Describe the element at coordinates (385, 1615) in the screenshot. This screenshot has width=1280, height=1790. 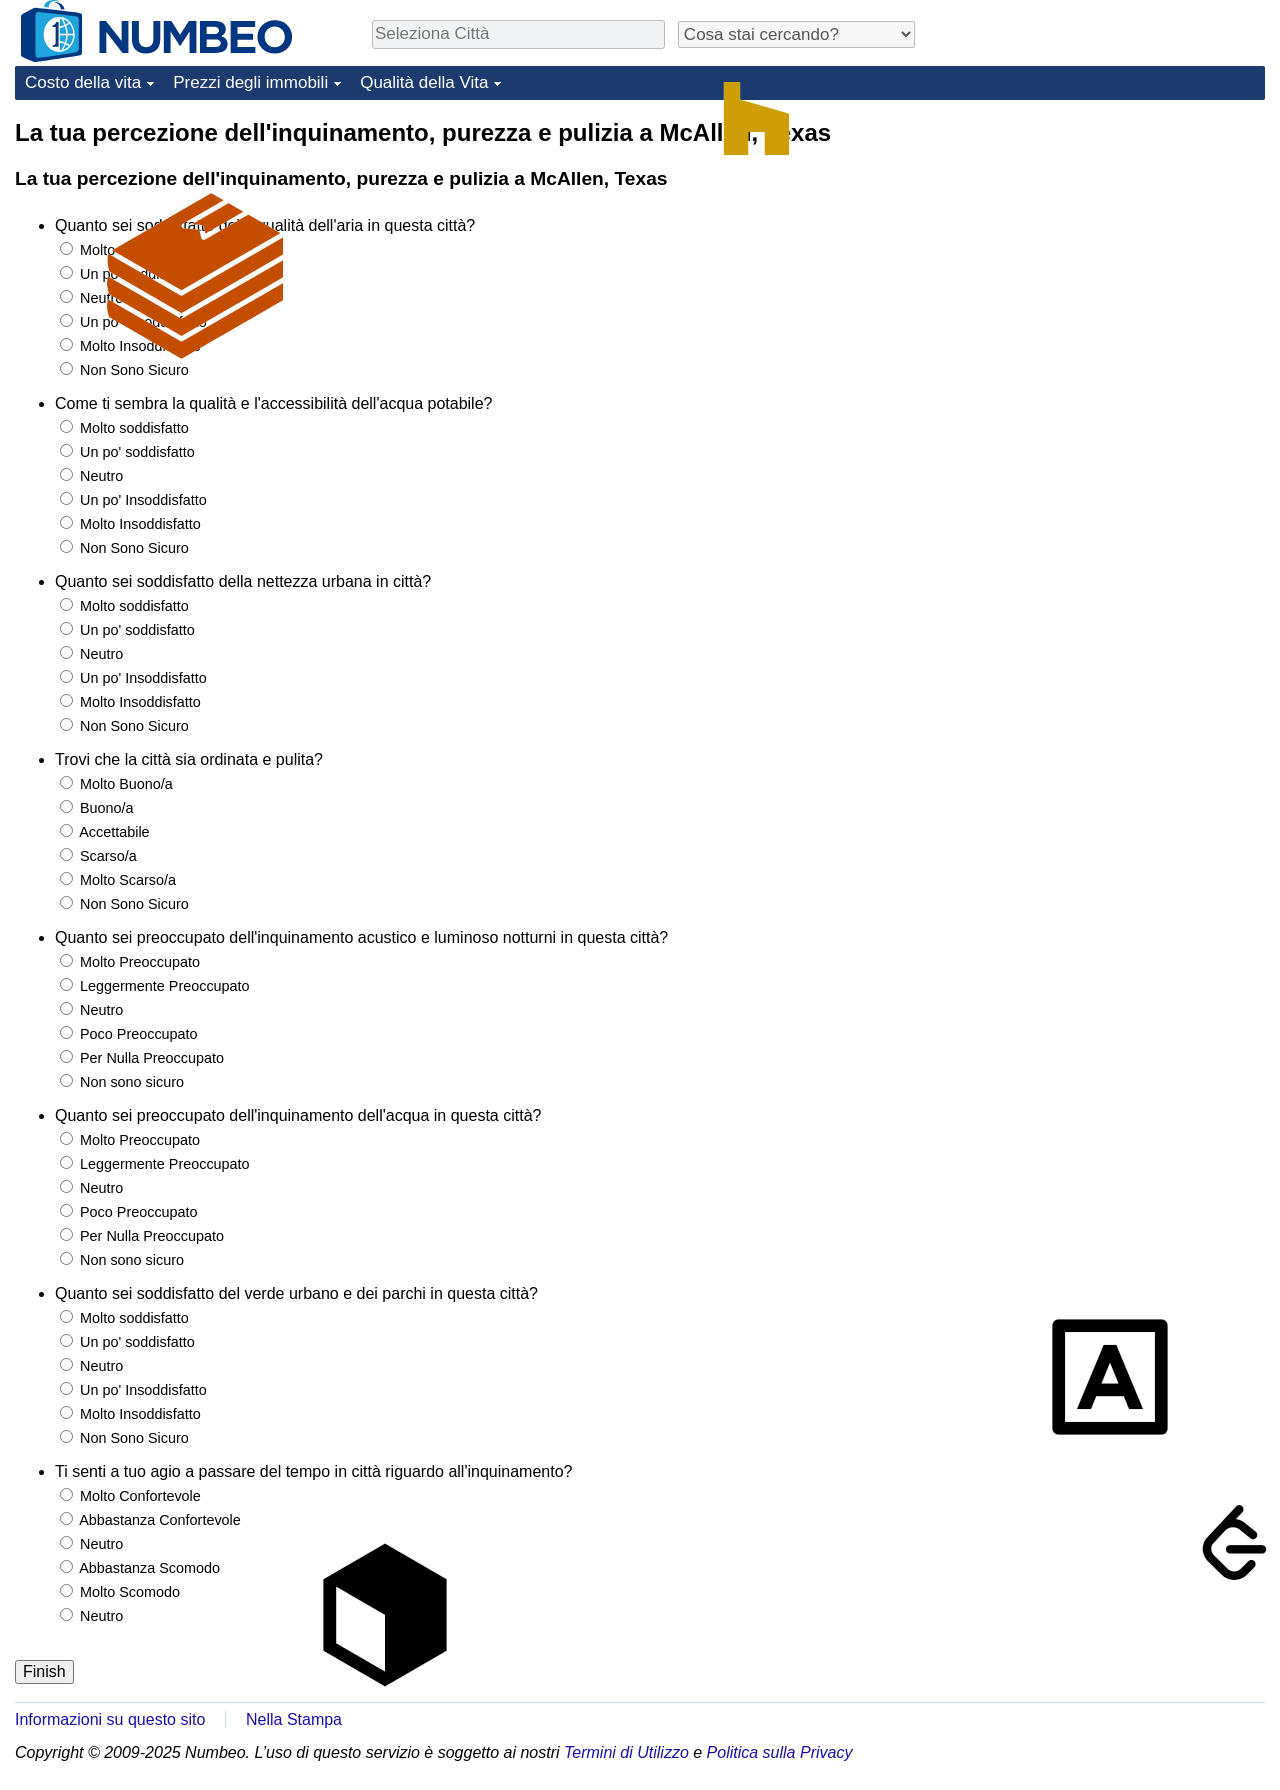
I see `open 3D modeling or design tools` at that location.